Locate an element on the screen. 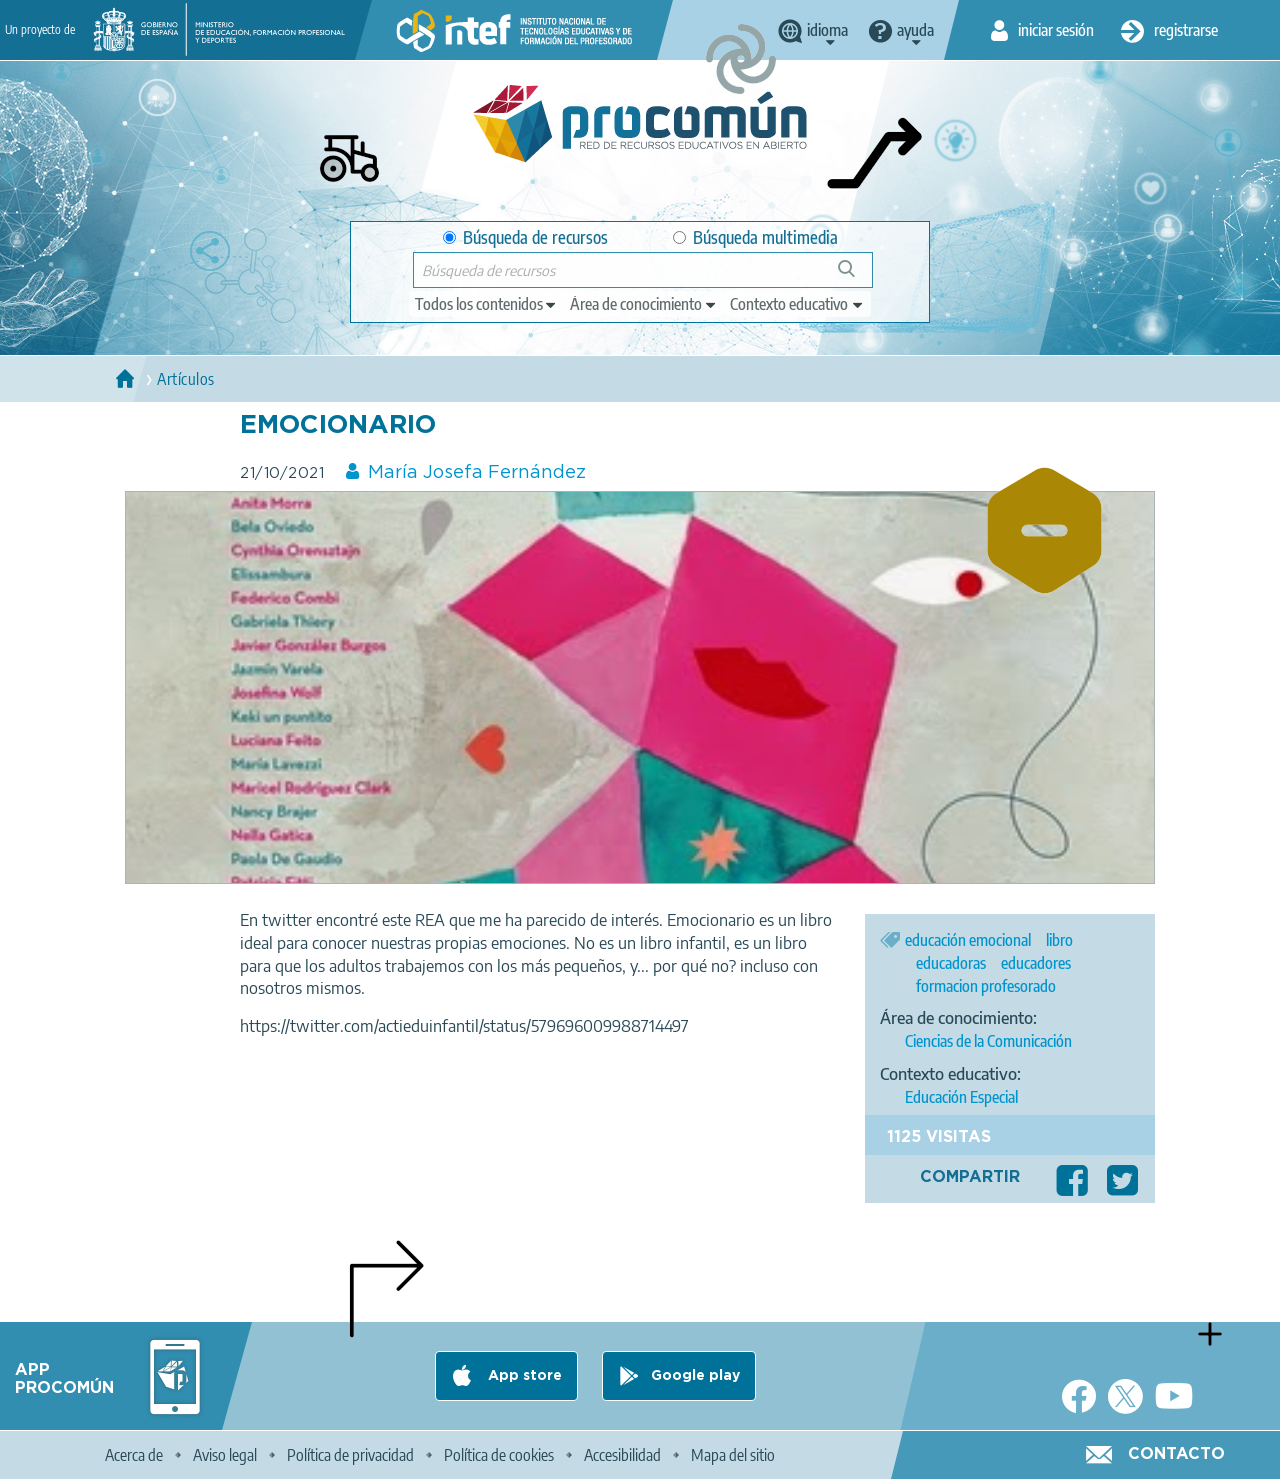 The height and width of the screenshot is (1479, 1280). redirect or forward content is located at coordinates (379, 1289).